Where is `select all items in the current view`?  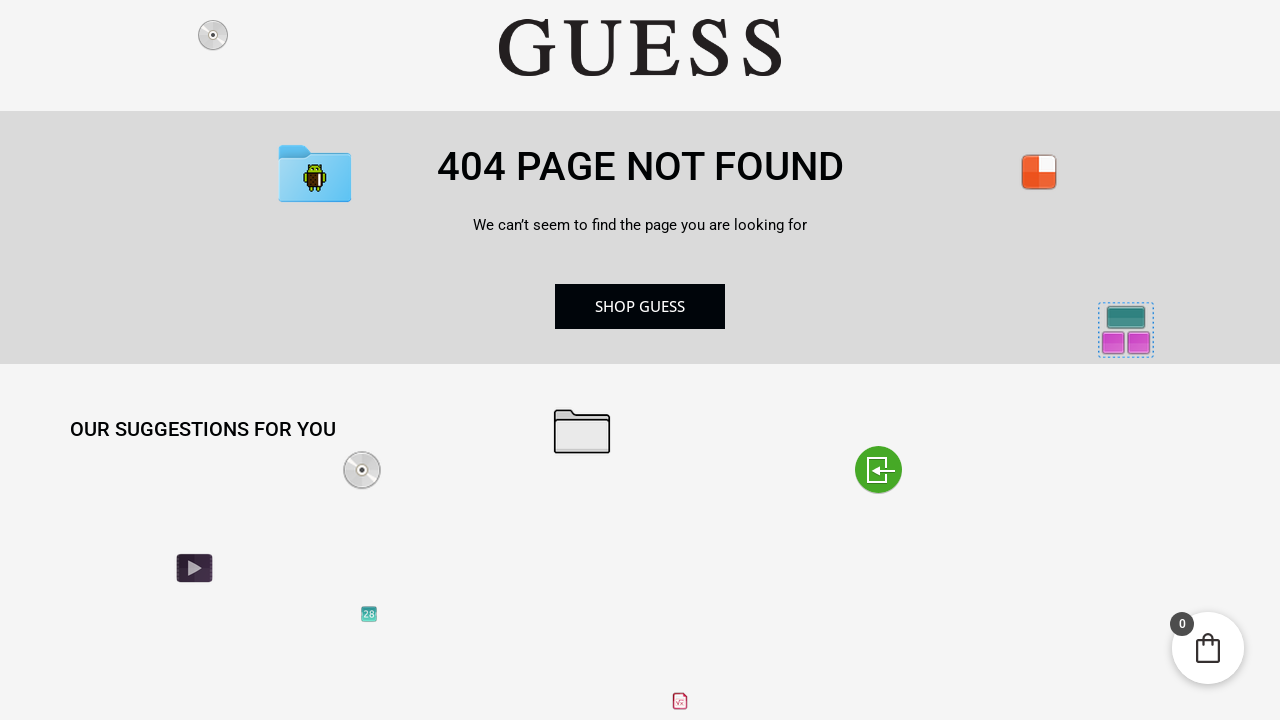 select all items in the current view is located at coordinates (1126, 330).